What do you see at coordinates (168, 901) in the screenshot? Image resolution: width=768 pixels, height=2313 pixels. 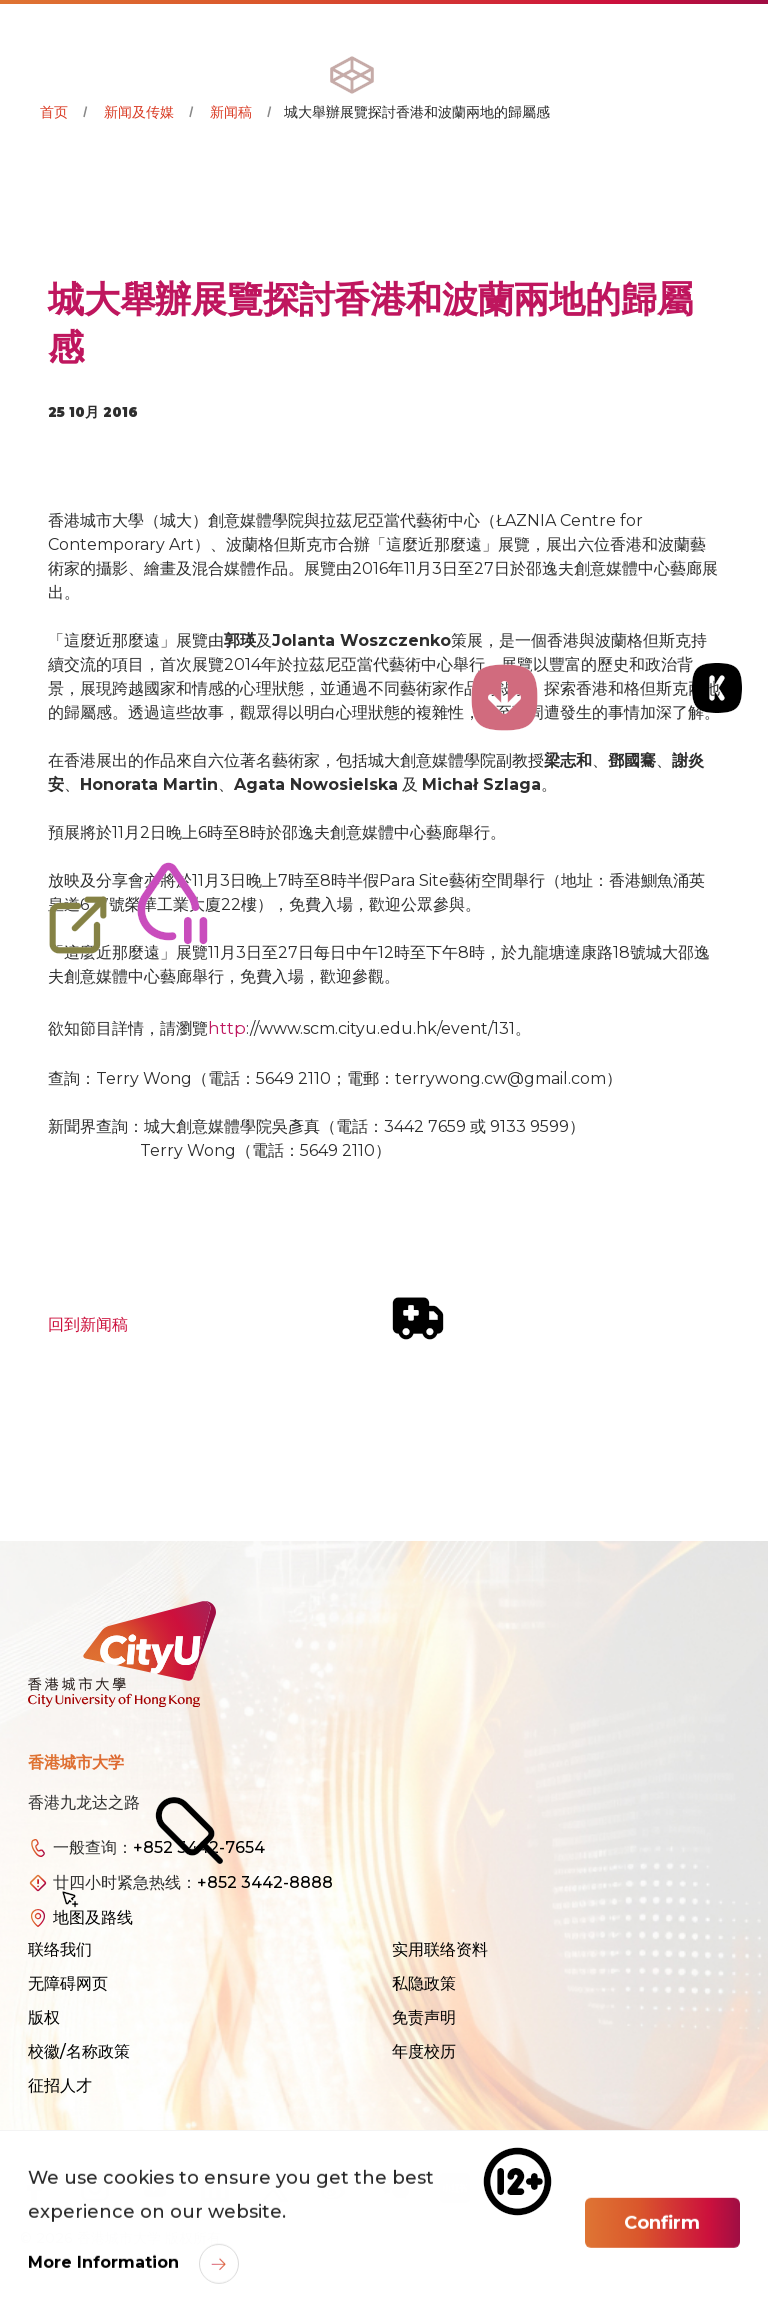 I see `pause water or liquid dispensing` at bounding box center [168, 901].